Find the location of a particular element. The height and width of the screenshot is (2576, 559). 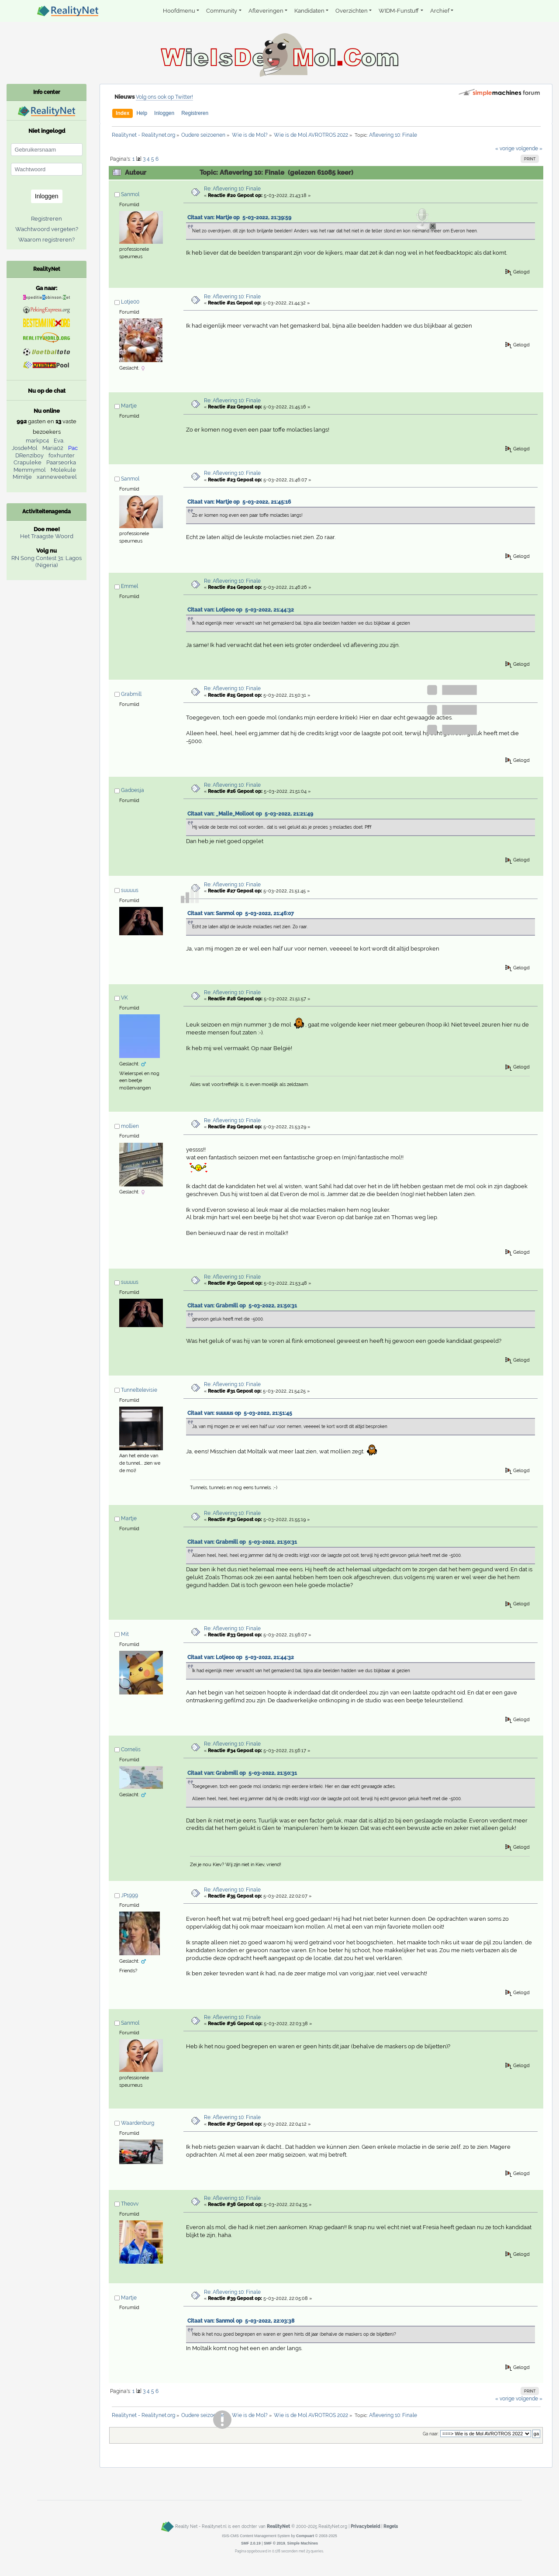

microphone is muted is located at coordinates (426, 219).